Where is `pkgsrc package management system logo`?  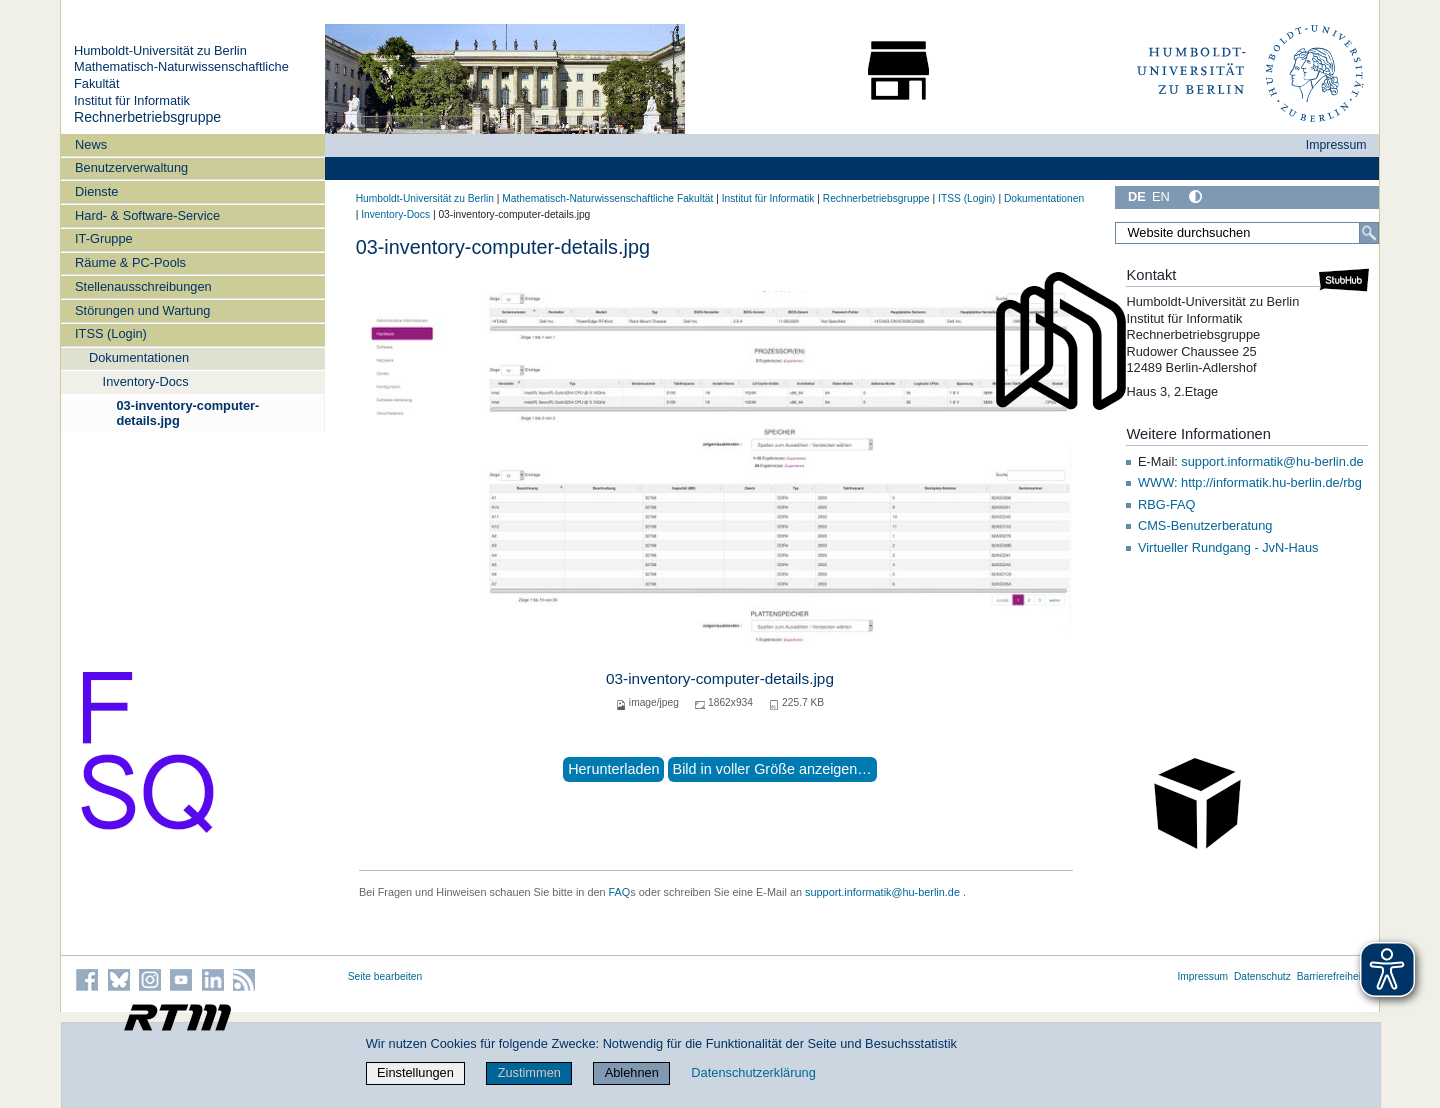
pkgsrc package management system logo is located at coordinates (1197, 803).